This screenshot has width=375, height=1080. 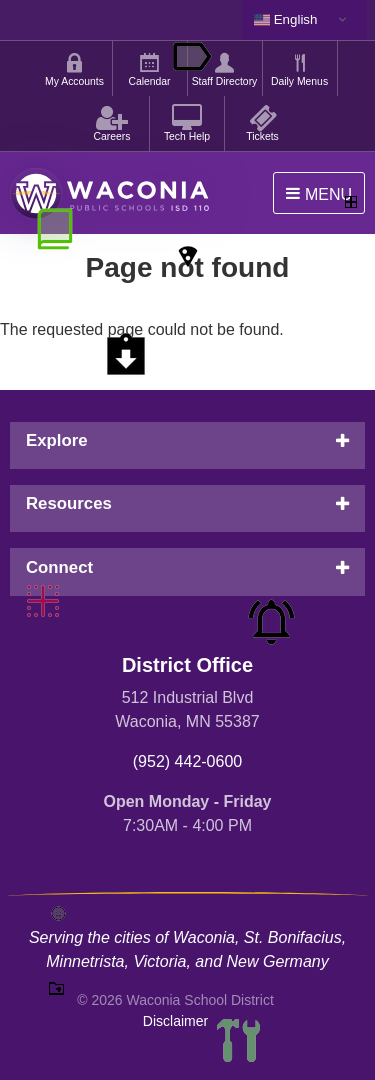 What do you see at coordinates (55, 229) in the screenshot?
I see `open a book or reading view` at bounding box center [55, 229].